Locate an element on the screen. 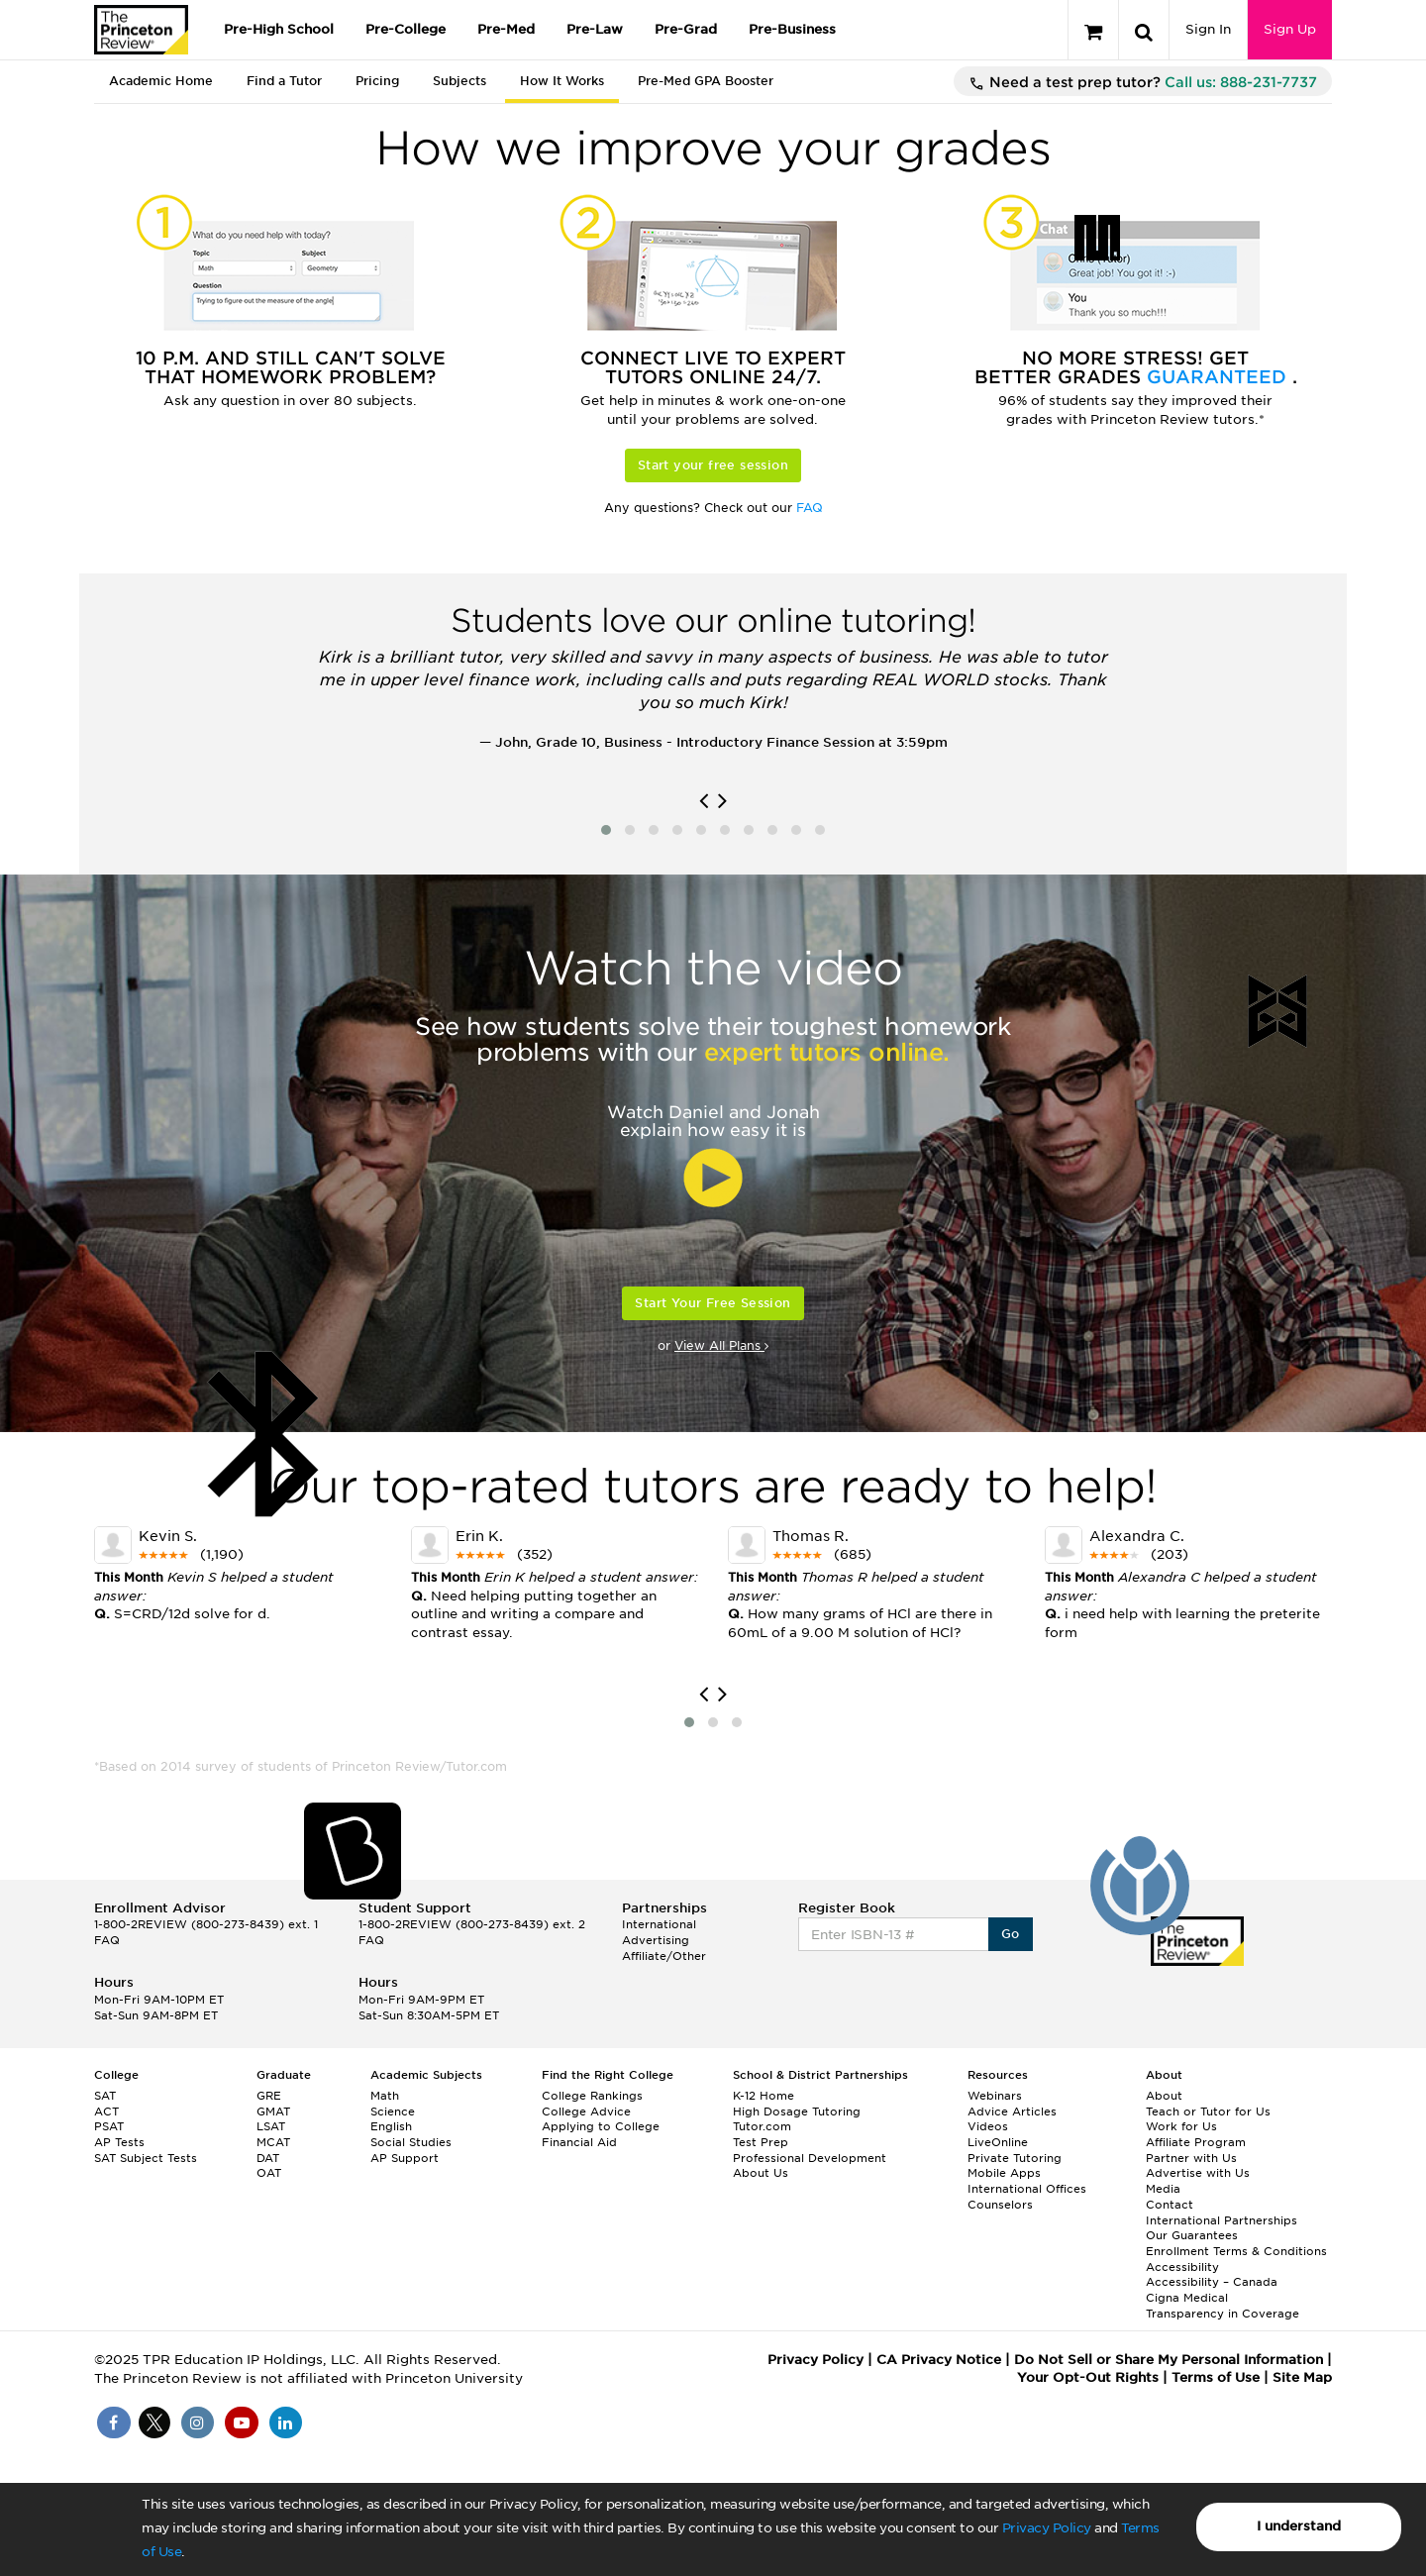 The height and width of the screenshot is (2576, 1426). micropython programming language logo is located at coordinates (1097, 238).